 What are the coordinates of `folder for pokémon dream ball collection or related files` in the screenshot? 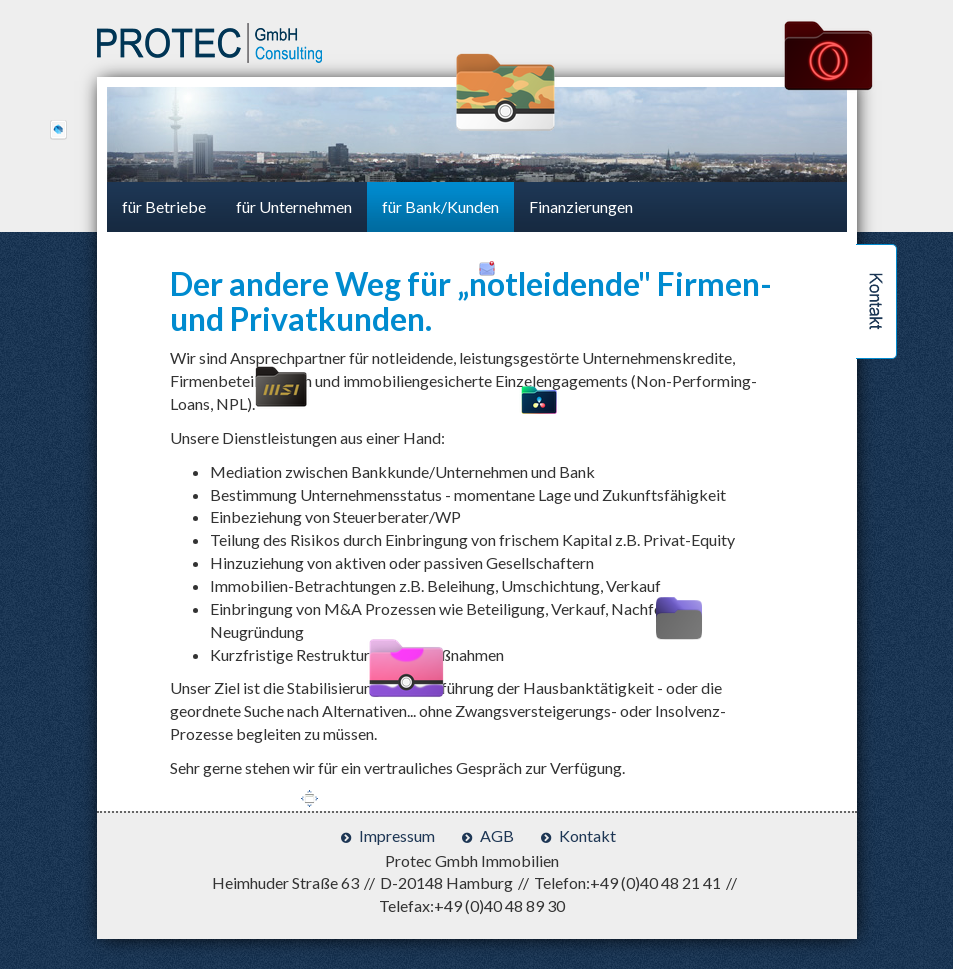 It's located at (406, 670).